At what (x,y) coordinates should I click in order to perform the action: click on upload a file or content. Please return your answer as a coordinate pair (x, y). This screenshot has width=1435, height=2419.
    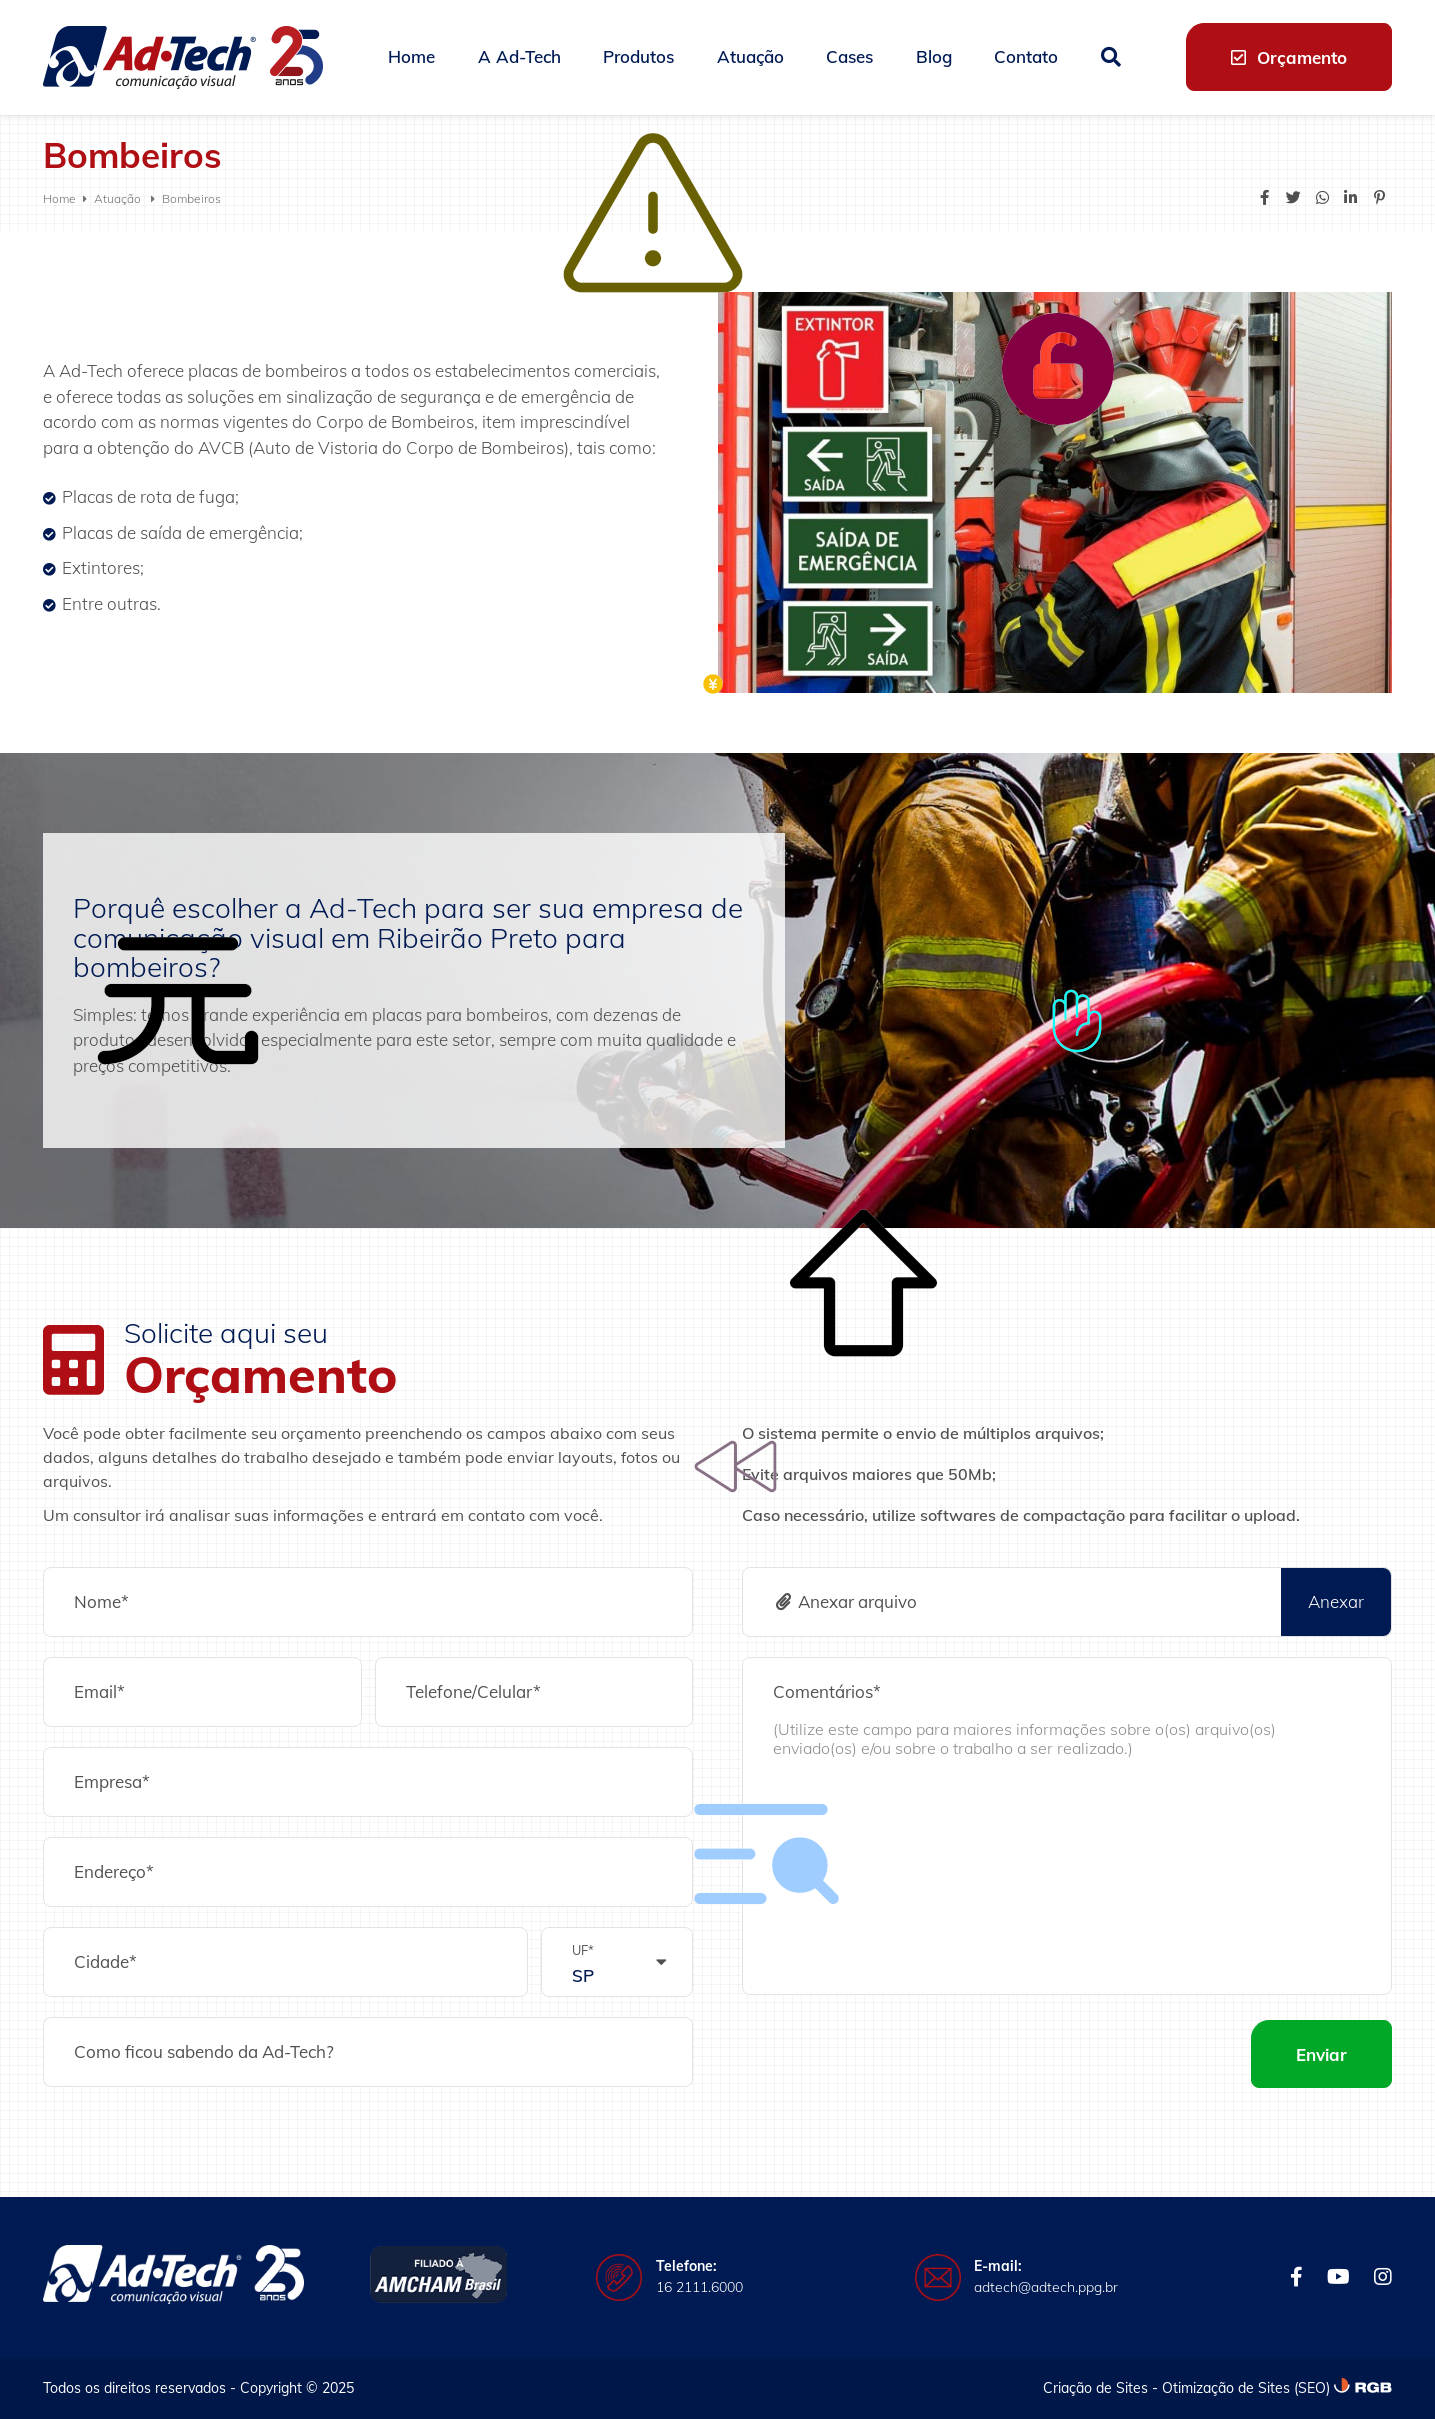
    Looking at the image, I should click on (863, 1288).